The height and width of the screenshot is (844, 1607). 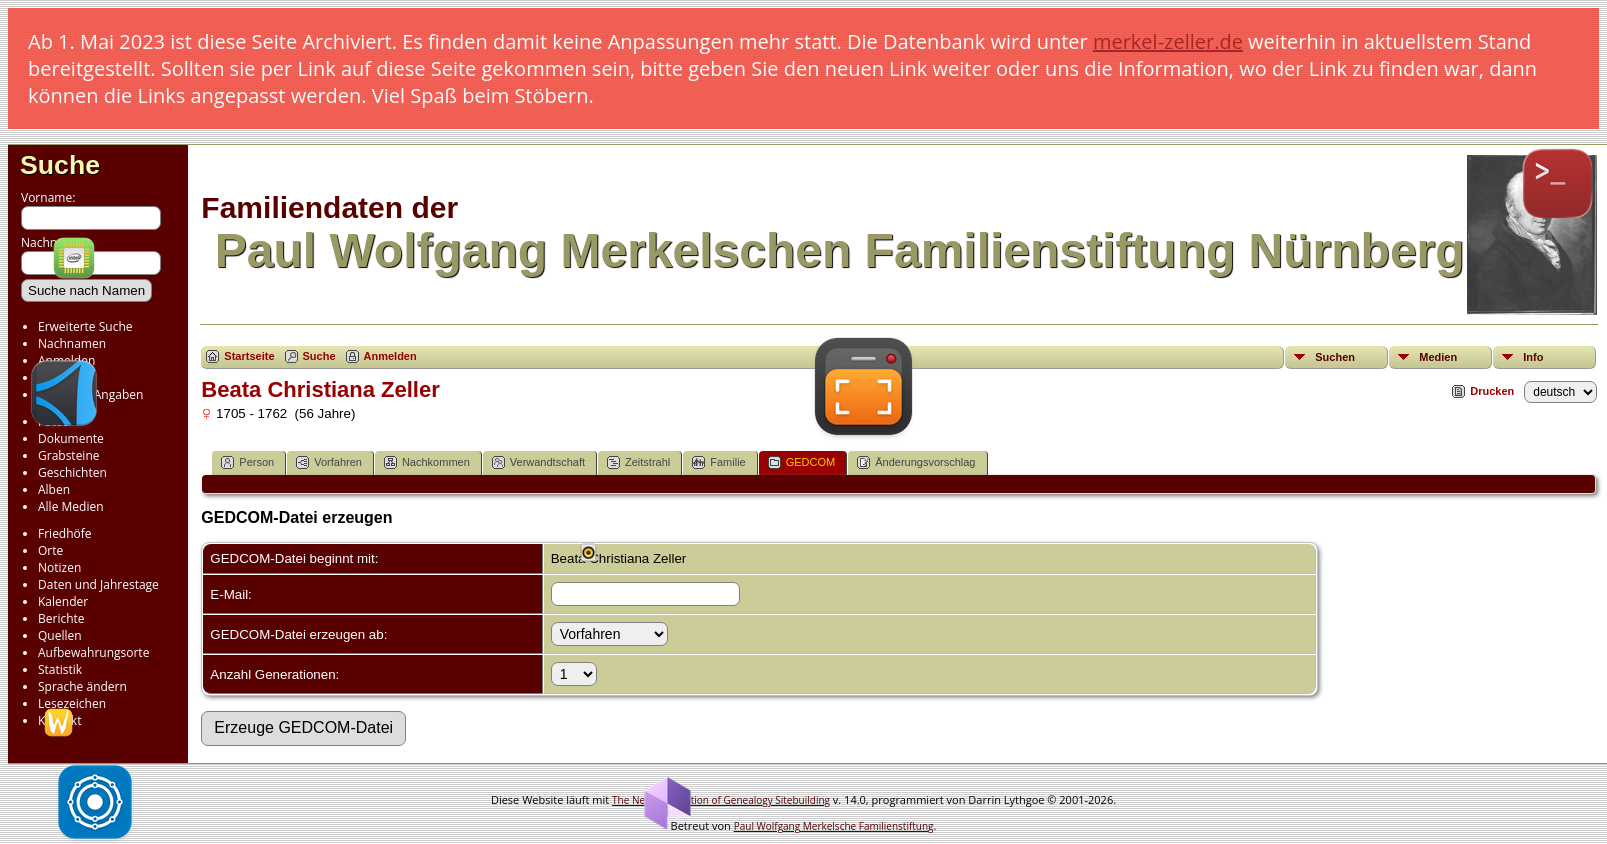 What do you see at coordinates (588, 552) in the screenshot?
I see `open rhythmbox music player` at bounding box center [588, 552].